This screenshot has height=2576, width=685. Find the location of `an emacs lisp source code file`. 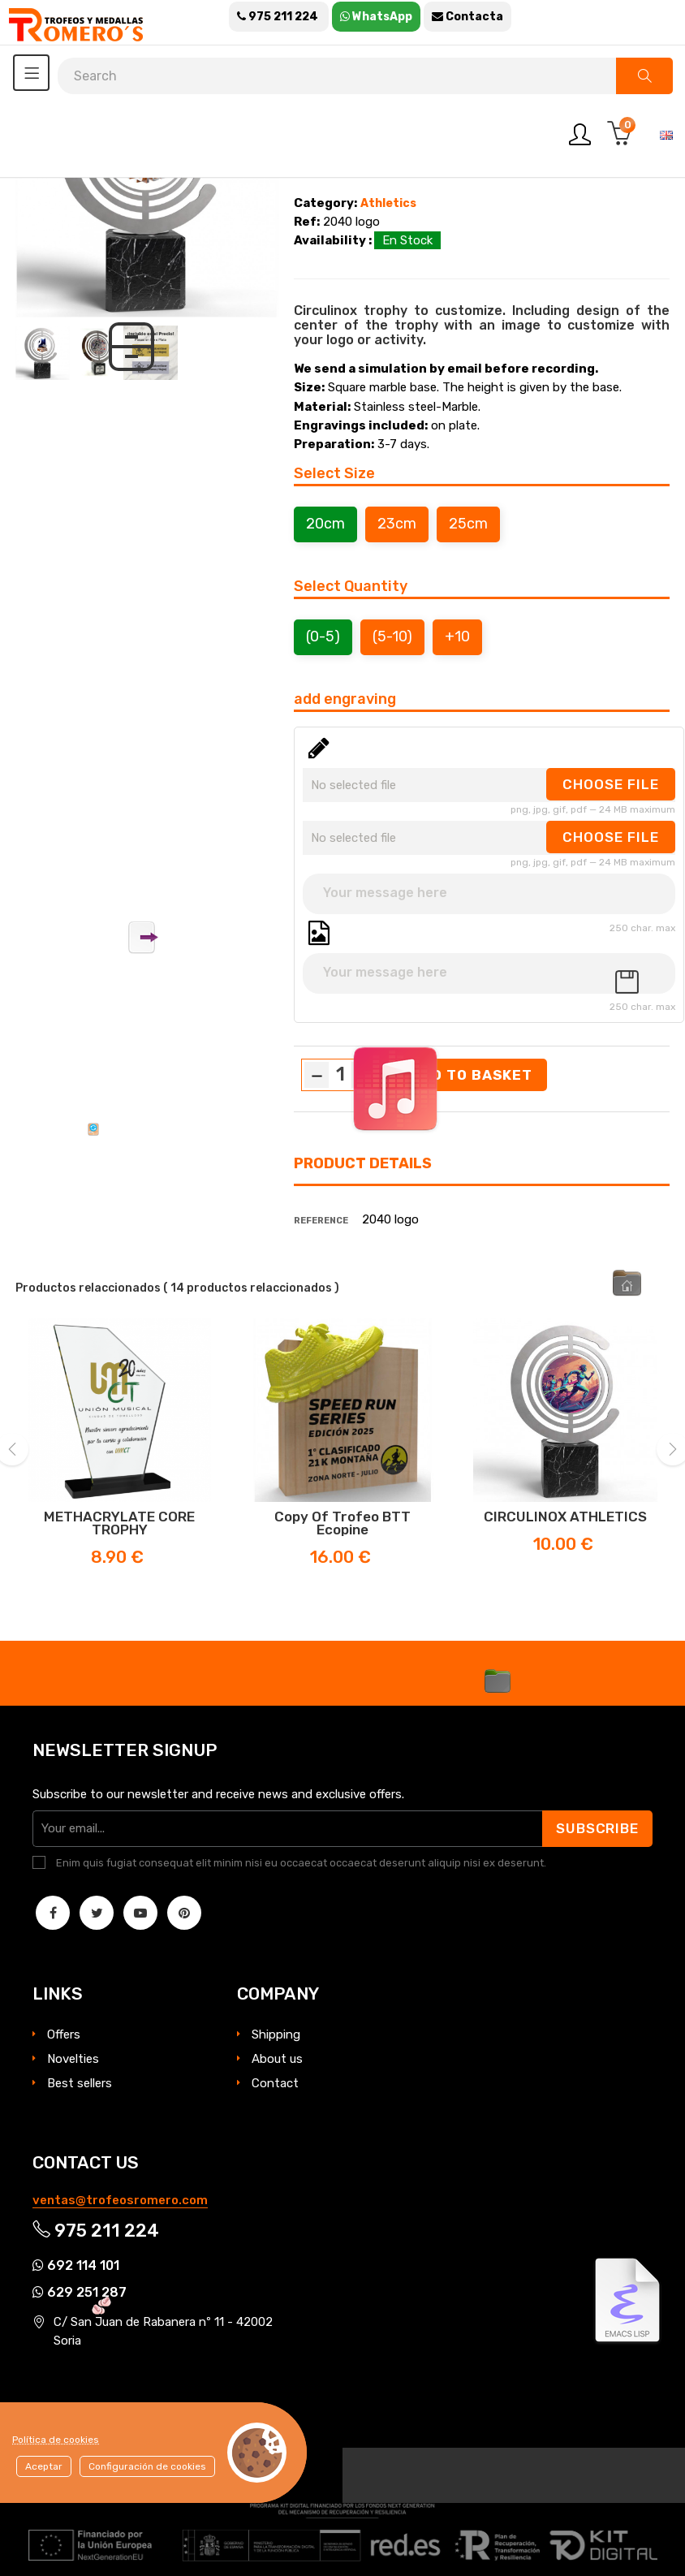

an emacs lisp source code file is located at coordinates (627, 2302).